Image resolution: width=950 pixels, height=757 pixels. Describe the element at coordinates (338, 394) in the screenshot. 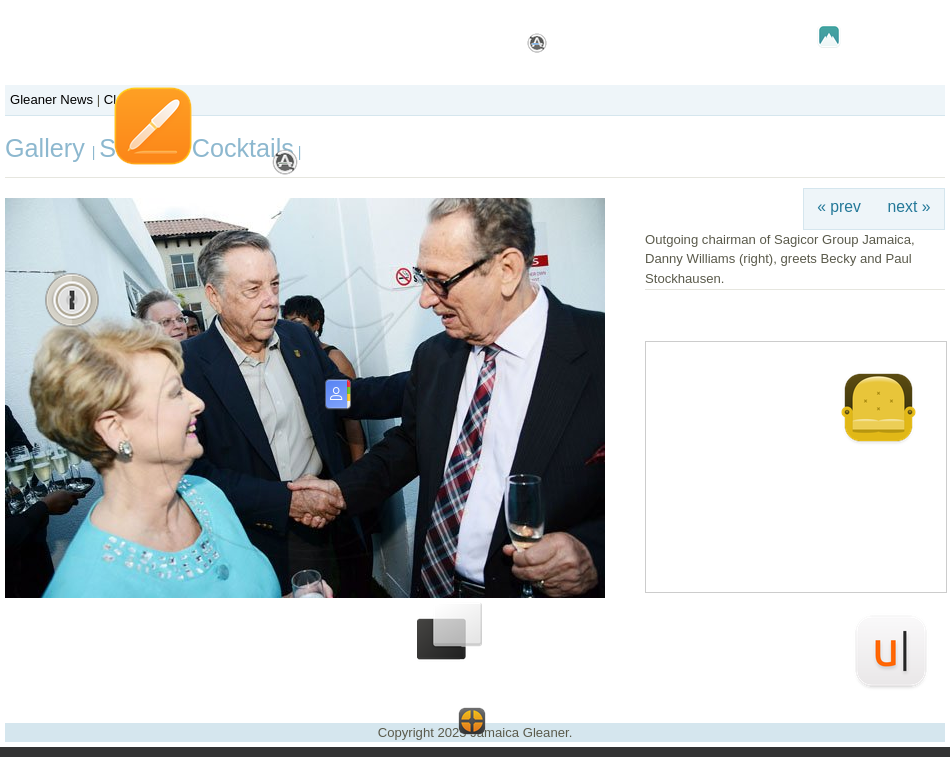

I see `open the contacts app` at that location.